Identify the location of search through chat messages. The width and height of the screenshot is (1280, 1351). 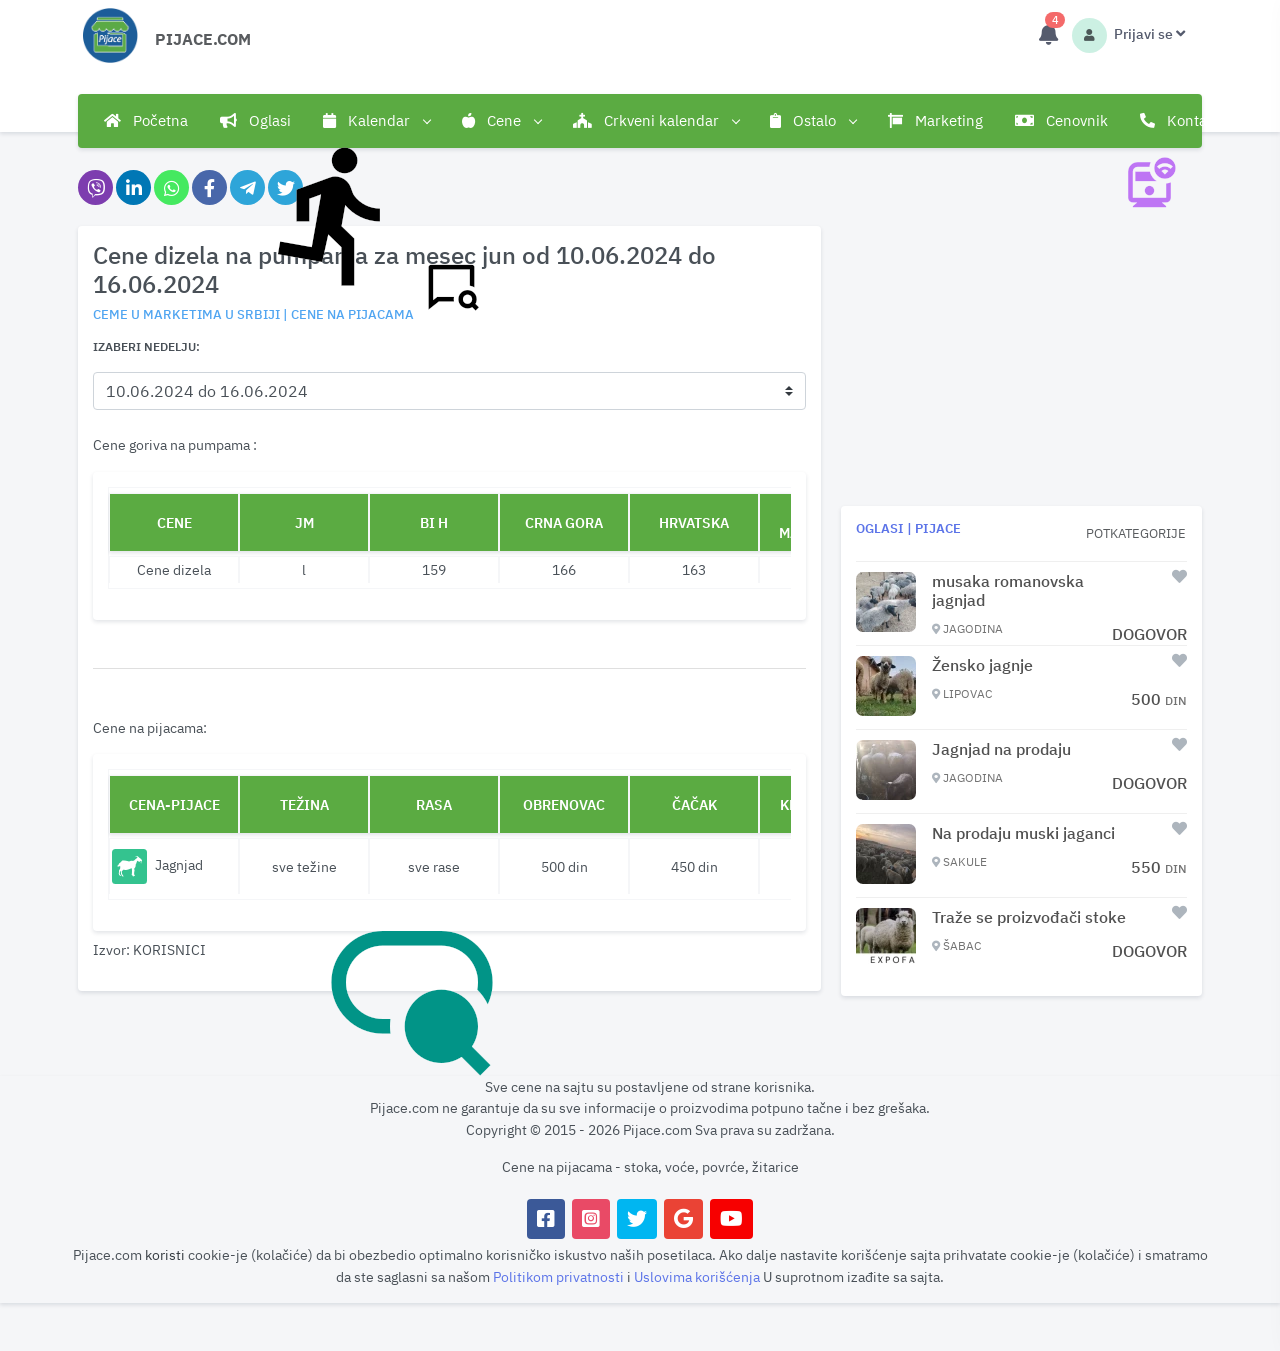
(451, 285).